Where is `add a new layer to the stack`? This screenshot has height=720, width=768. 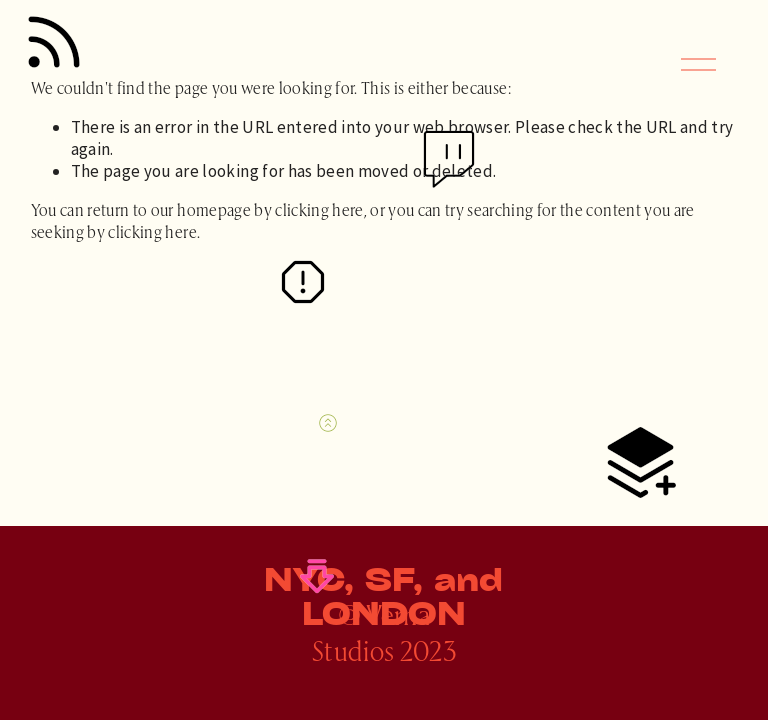
add a new layer to the stack is located at coordinates (640, 462).